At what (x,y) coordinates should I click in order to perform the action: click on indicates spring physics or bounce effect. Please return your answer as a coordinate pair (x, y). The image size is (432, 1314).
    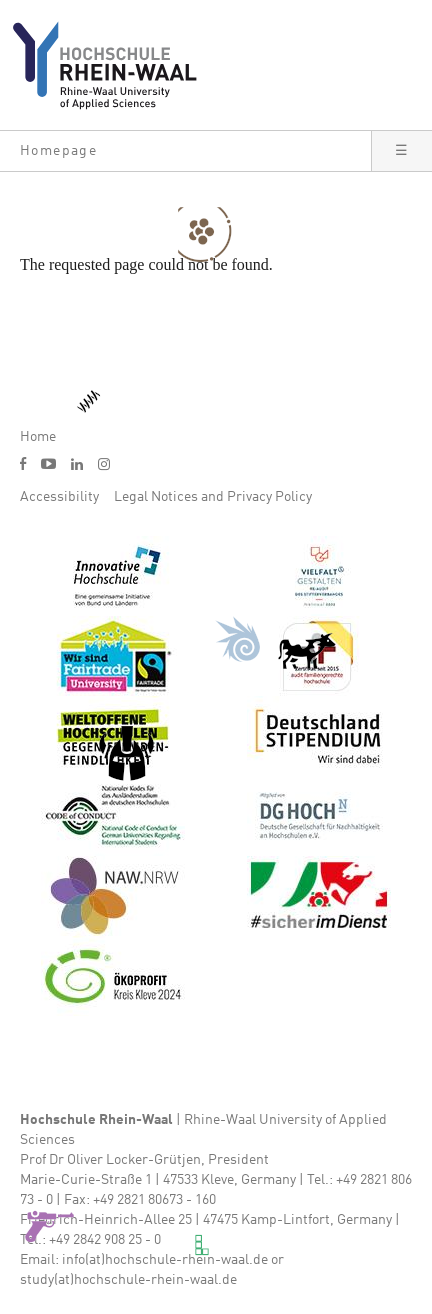
    Looking at the image, I should click on (88, 401).